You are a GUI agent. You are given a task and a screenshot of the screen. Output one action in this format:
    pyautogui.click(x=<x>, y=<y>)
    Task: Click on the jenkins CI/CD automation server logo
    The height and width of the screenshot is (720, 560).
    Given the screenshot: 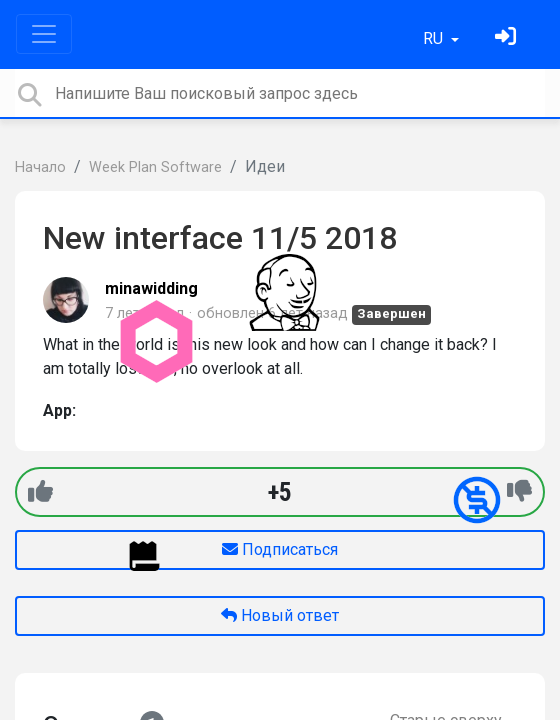 What is the action you would take?
    pyautogui.click(x=284, y=292)
    